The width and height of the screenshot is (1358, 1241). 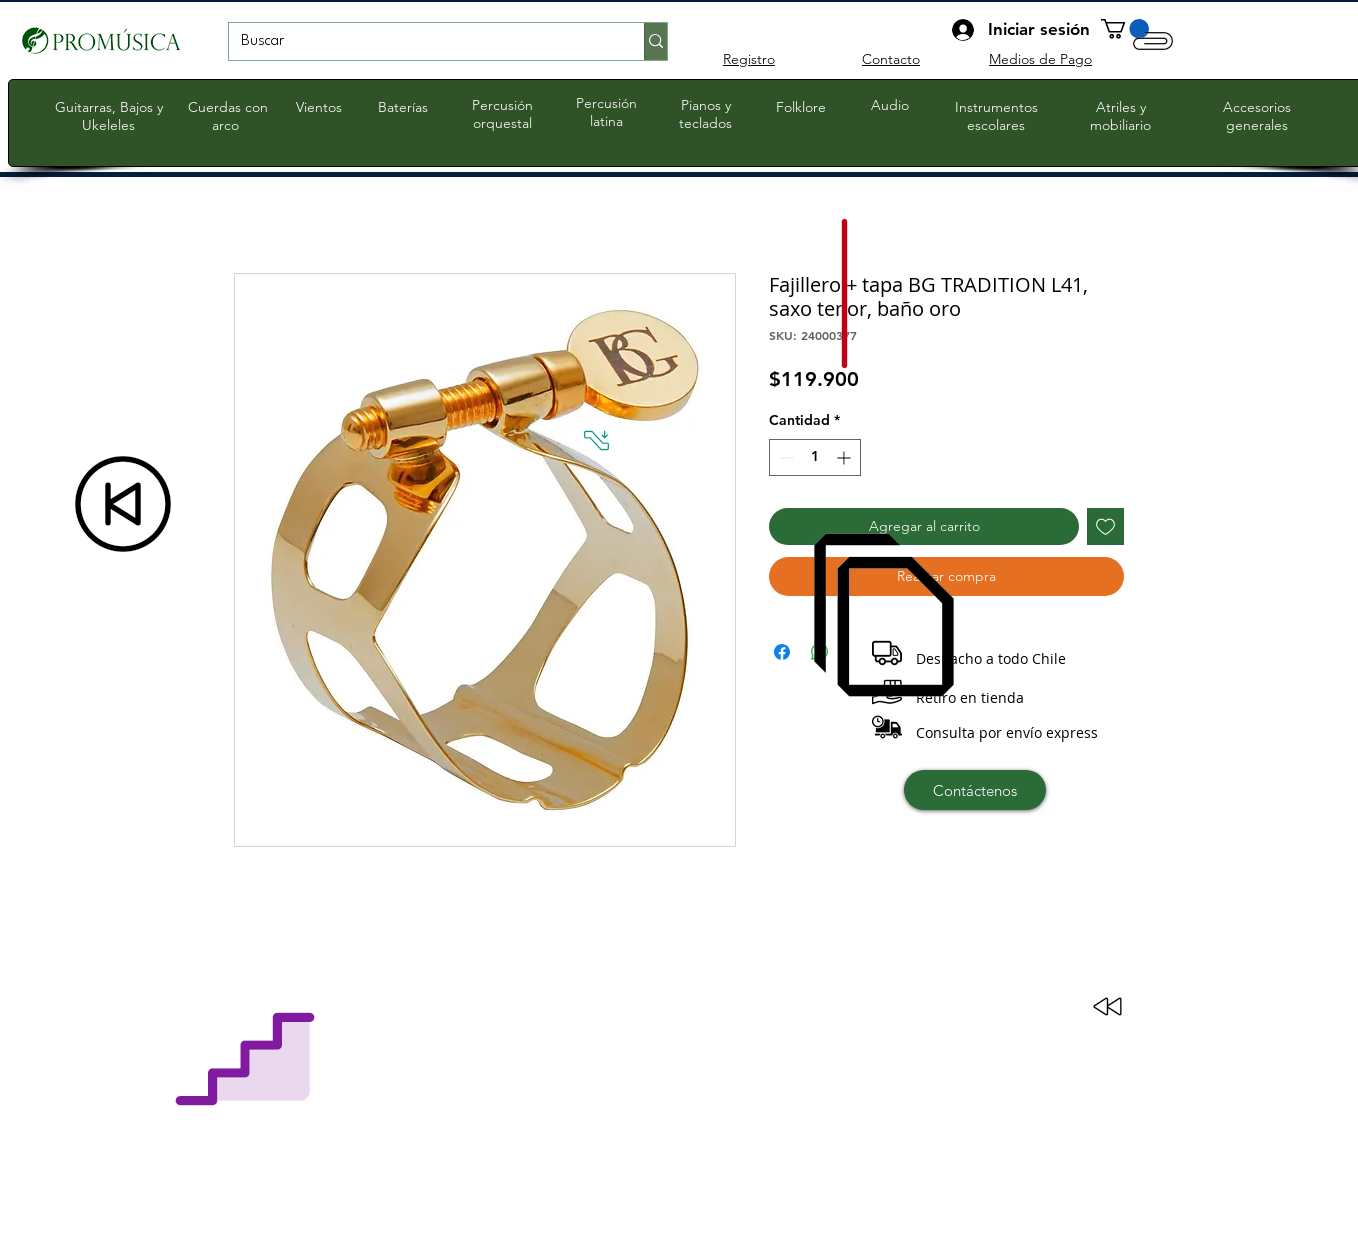 What do you see at coordinates (844, 293) in the screenshot?
I see `vertical divider separating UI elements` at bounding box center [844, 293].